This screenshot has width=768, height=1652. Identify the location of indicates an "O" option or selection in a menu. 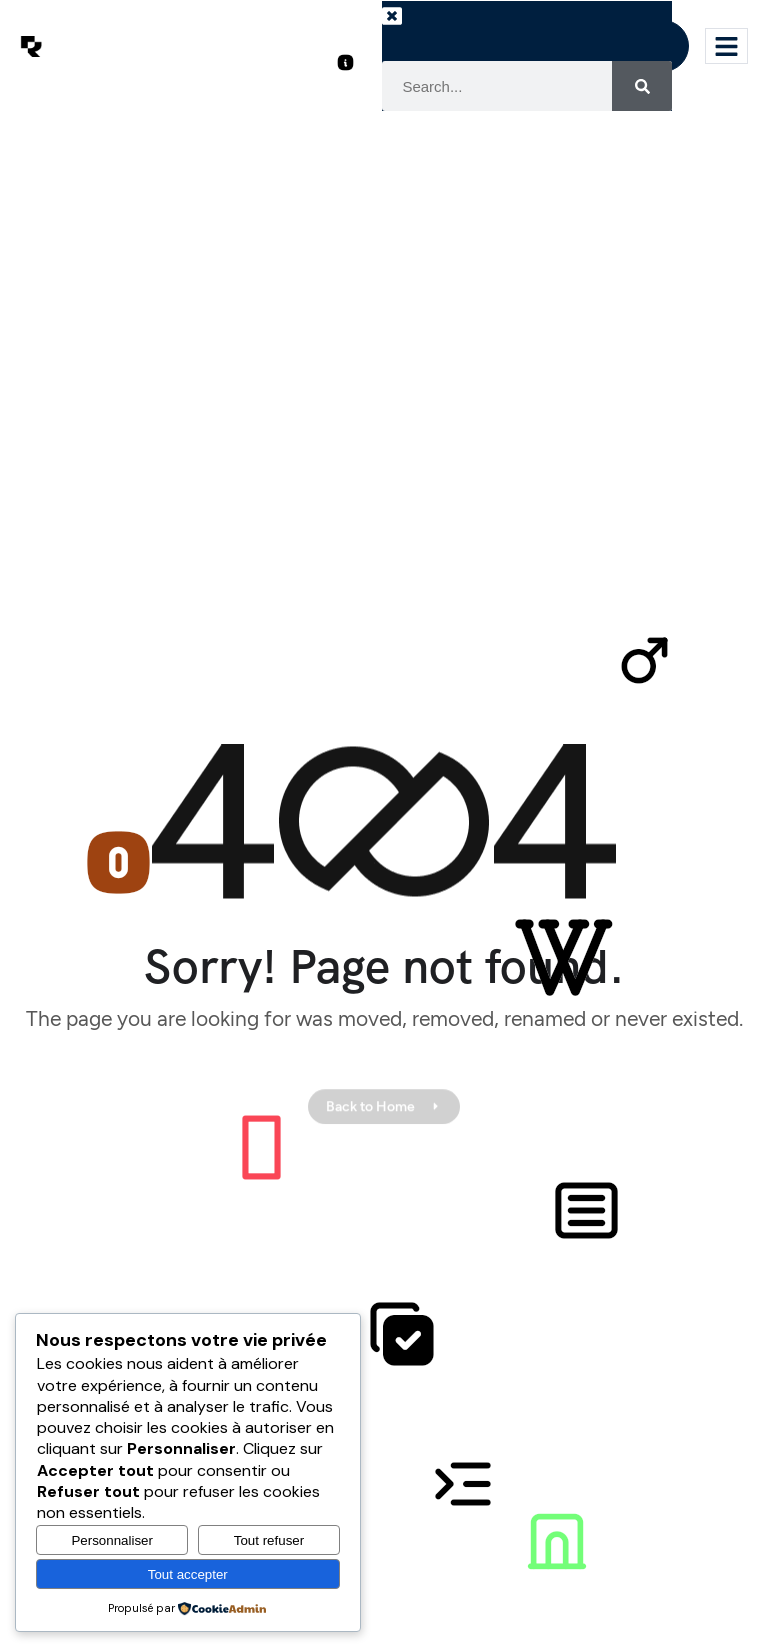
(118, 862).